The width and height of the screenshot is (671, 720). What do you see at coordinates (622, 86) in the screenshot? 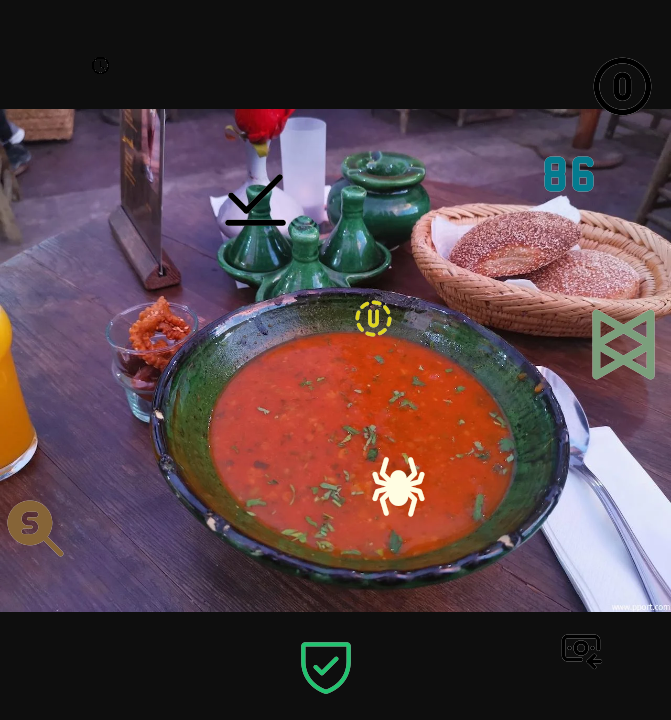
I see `indicates zero items or empty count` at bounding box center [622, 86].